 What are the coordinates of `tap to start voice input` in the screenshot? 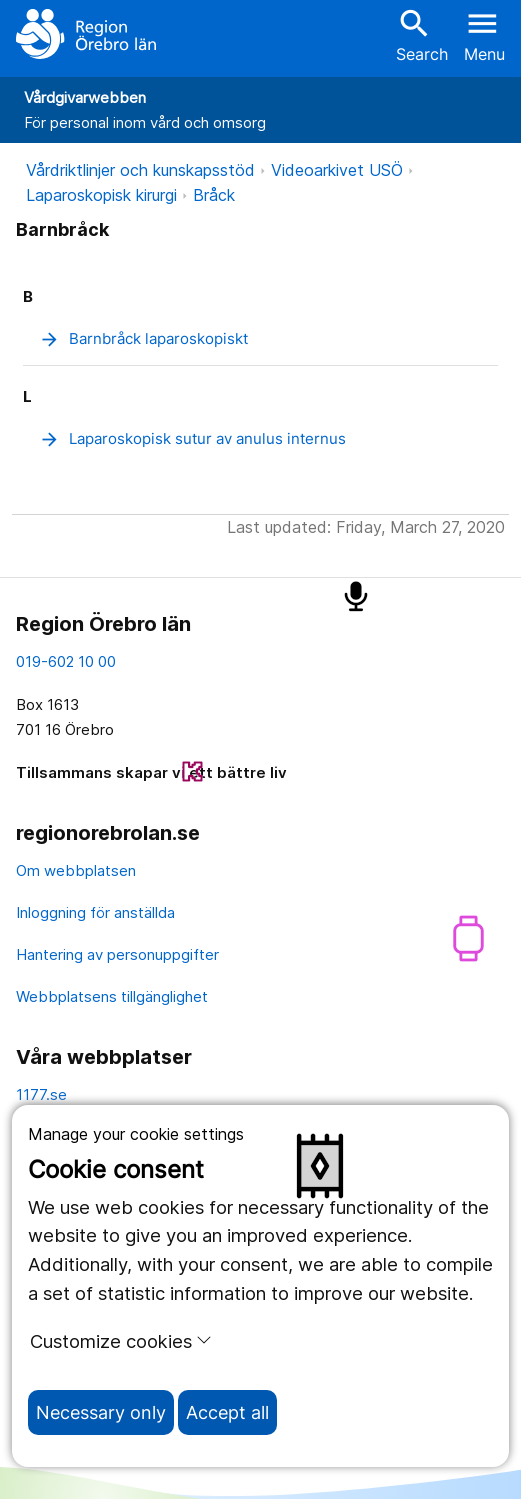 It's located at (356, 597).